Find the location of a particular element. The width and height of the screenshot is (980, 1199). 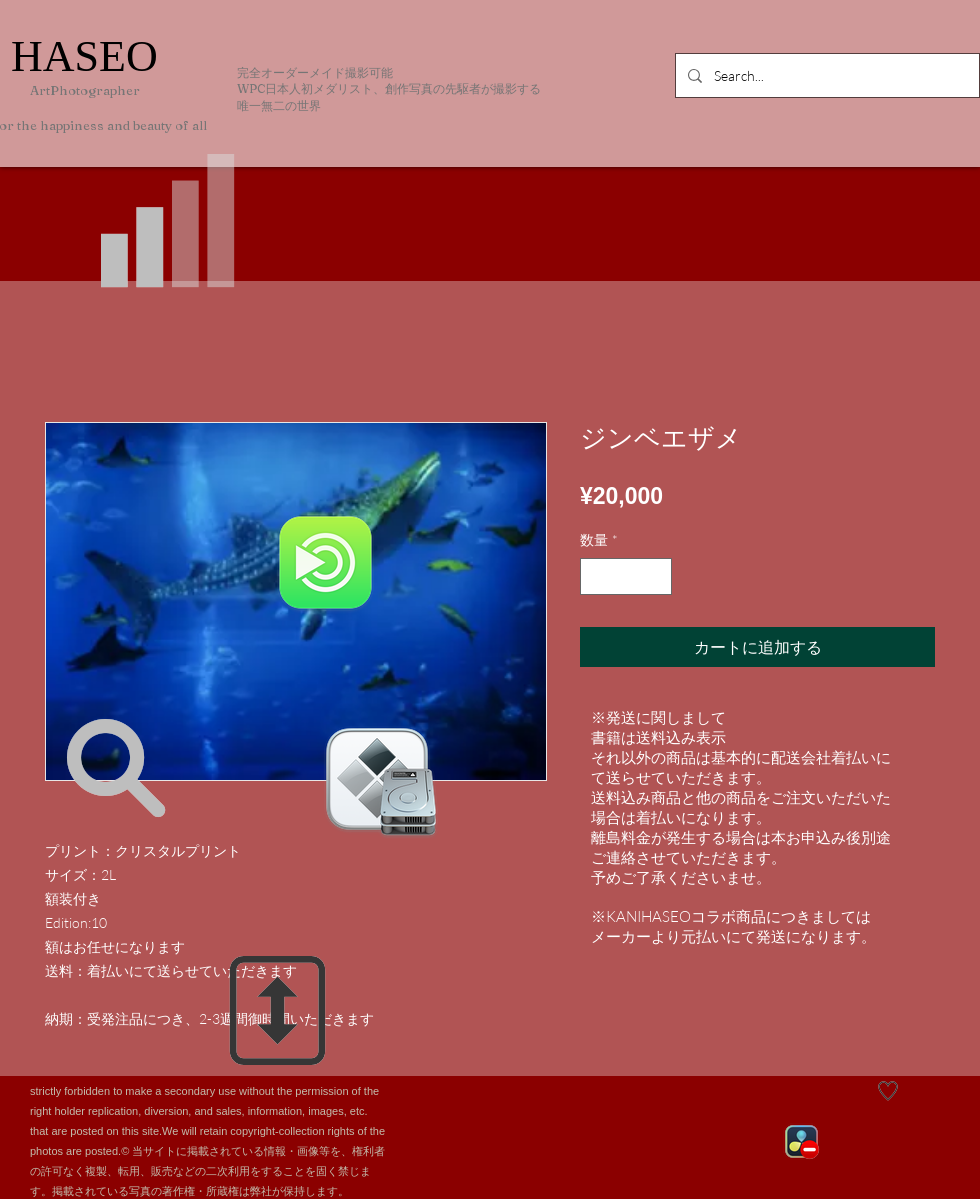

access search settings and preferences is located at coordinates (116, 768).